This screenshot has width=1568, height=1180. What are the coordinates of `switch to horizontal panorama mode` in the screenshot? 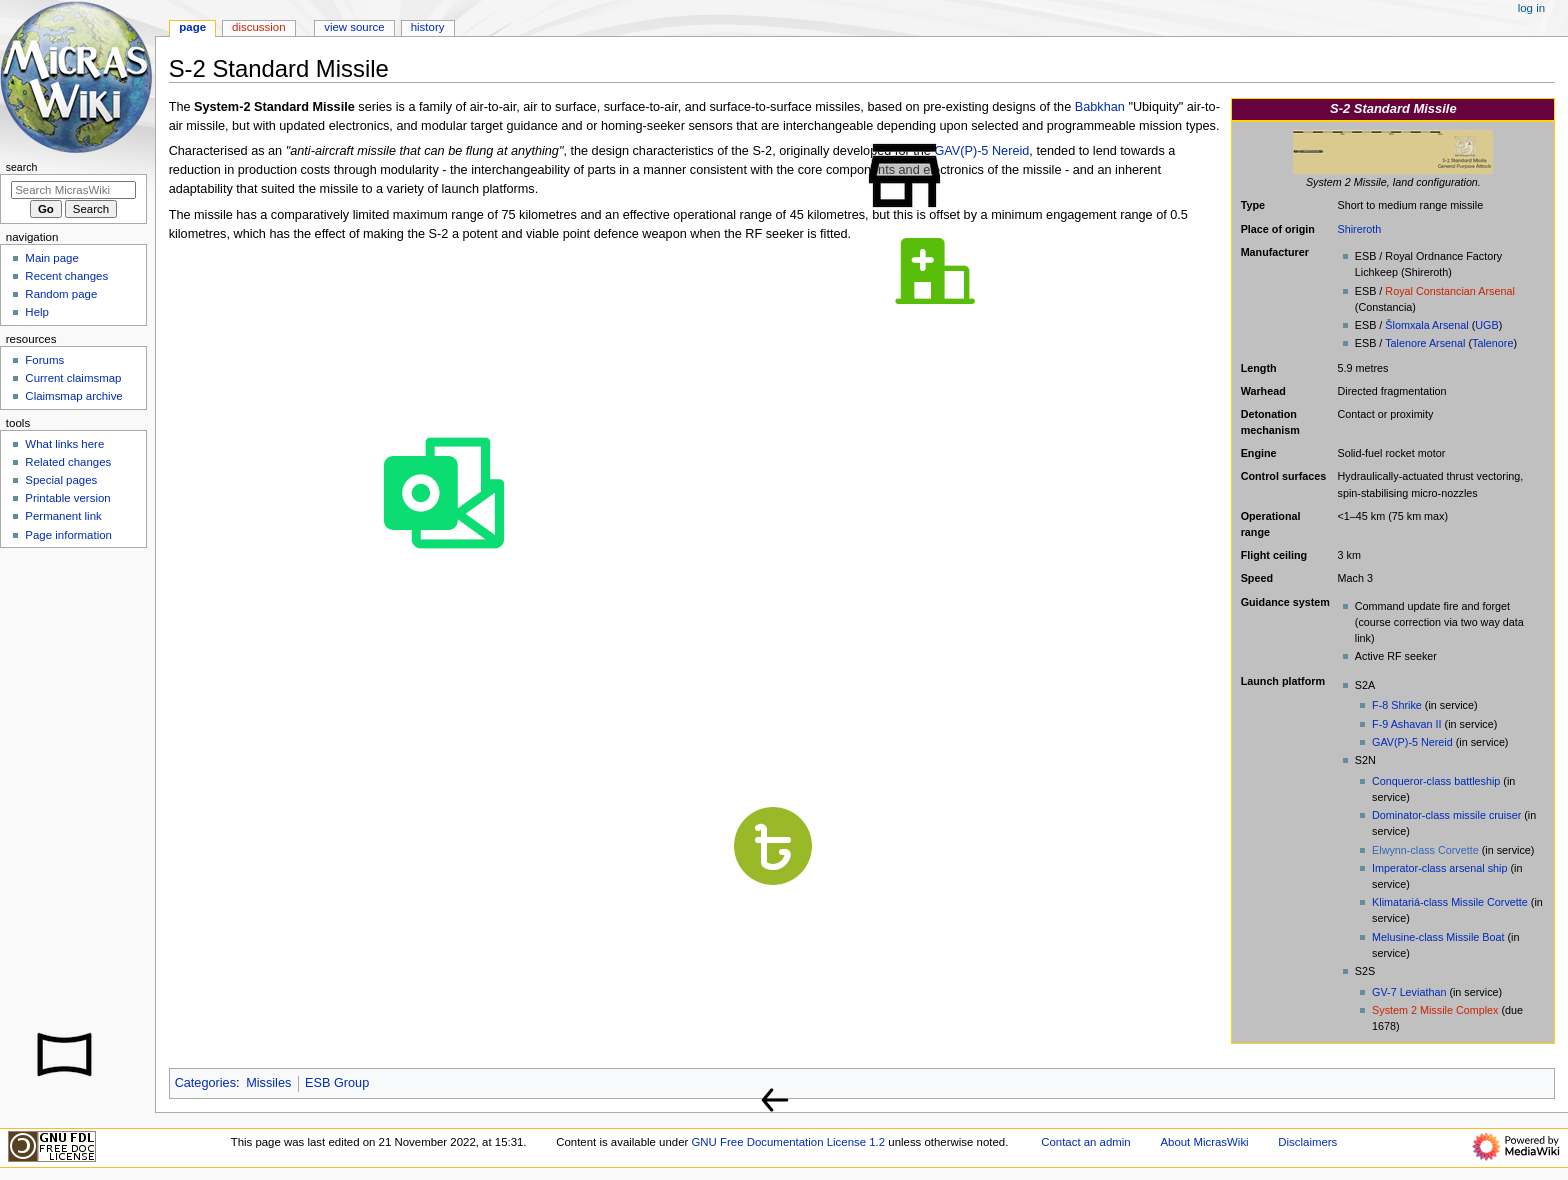 It's located at (64, 1054).